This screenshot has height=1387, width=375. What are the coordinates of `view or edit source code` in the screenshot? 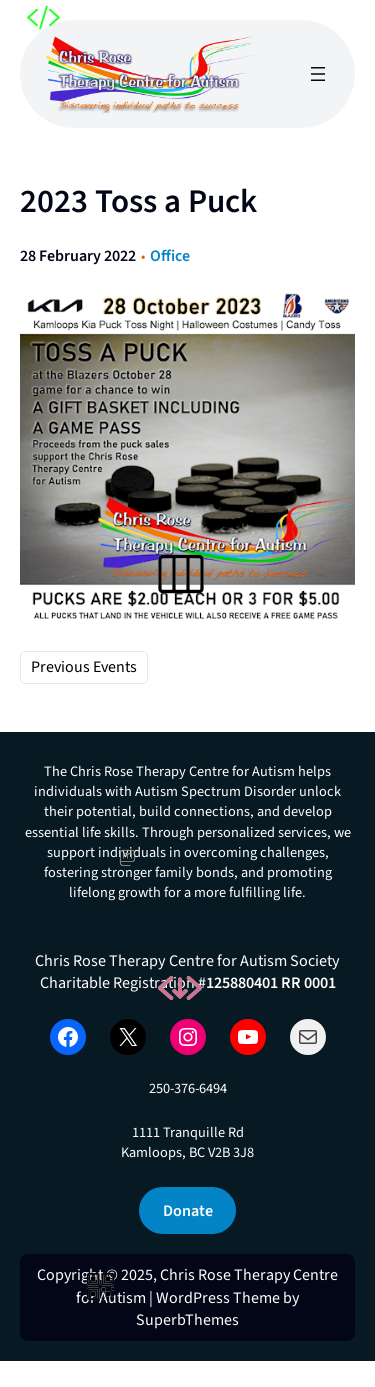 It's located at (43, 17).